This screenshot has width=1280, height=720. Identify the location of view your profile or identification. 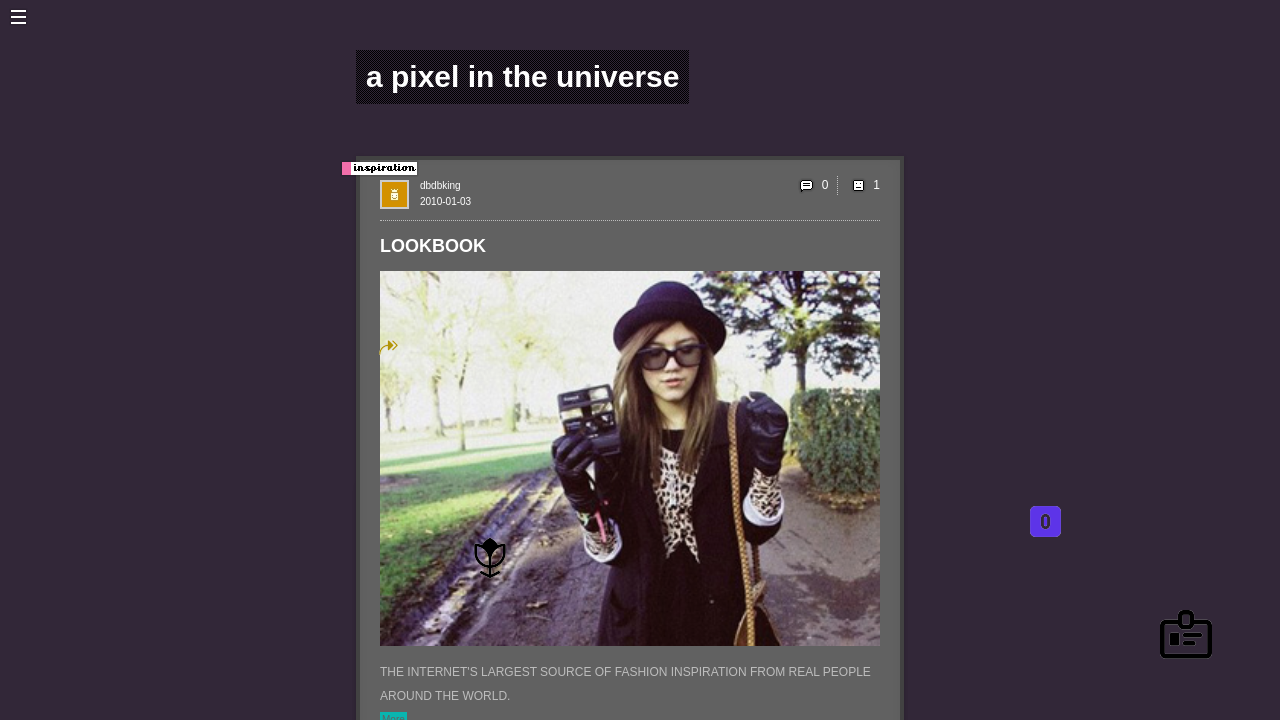
(1186, 636).